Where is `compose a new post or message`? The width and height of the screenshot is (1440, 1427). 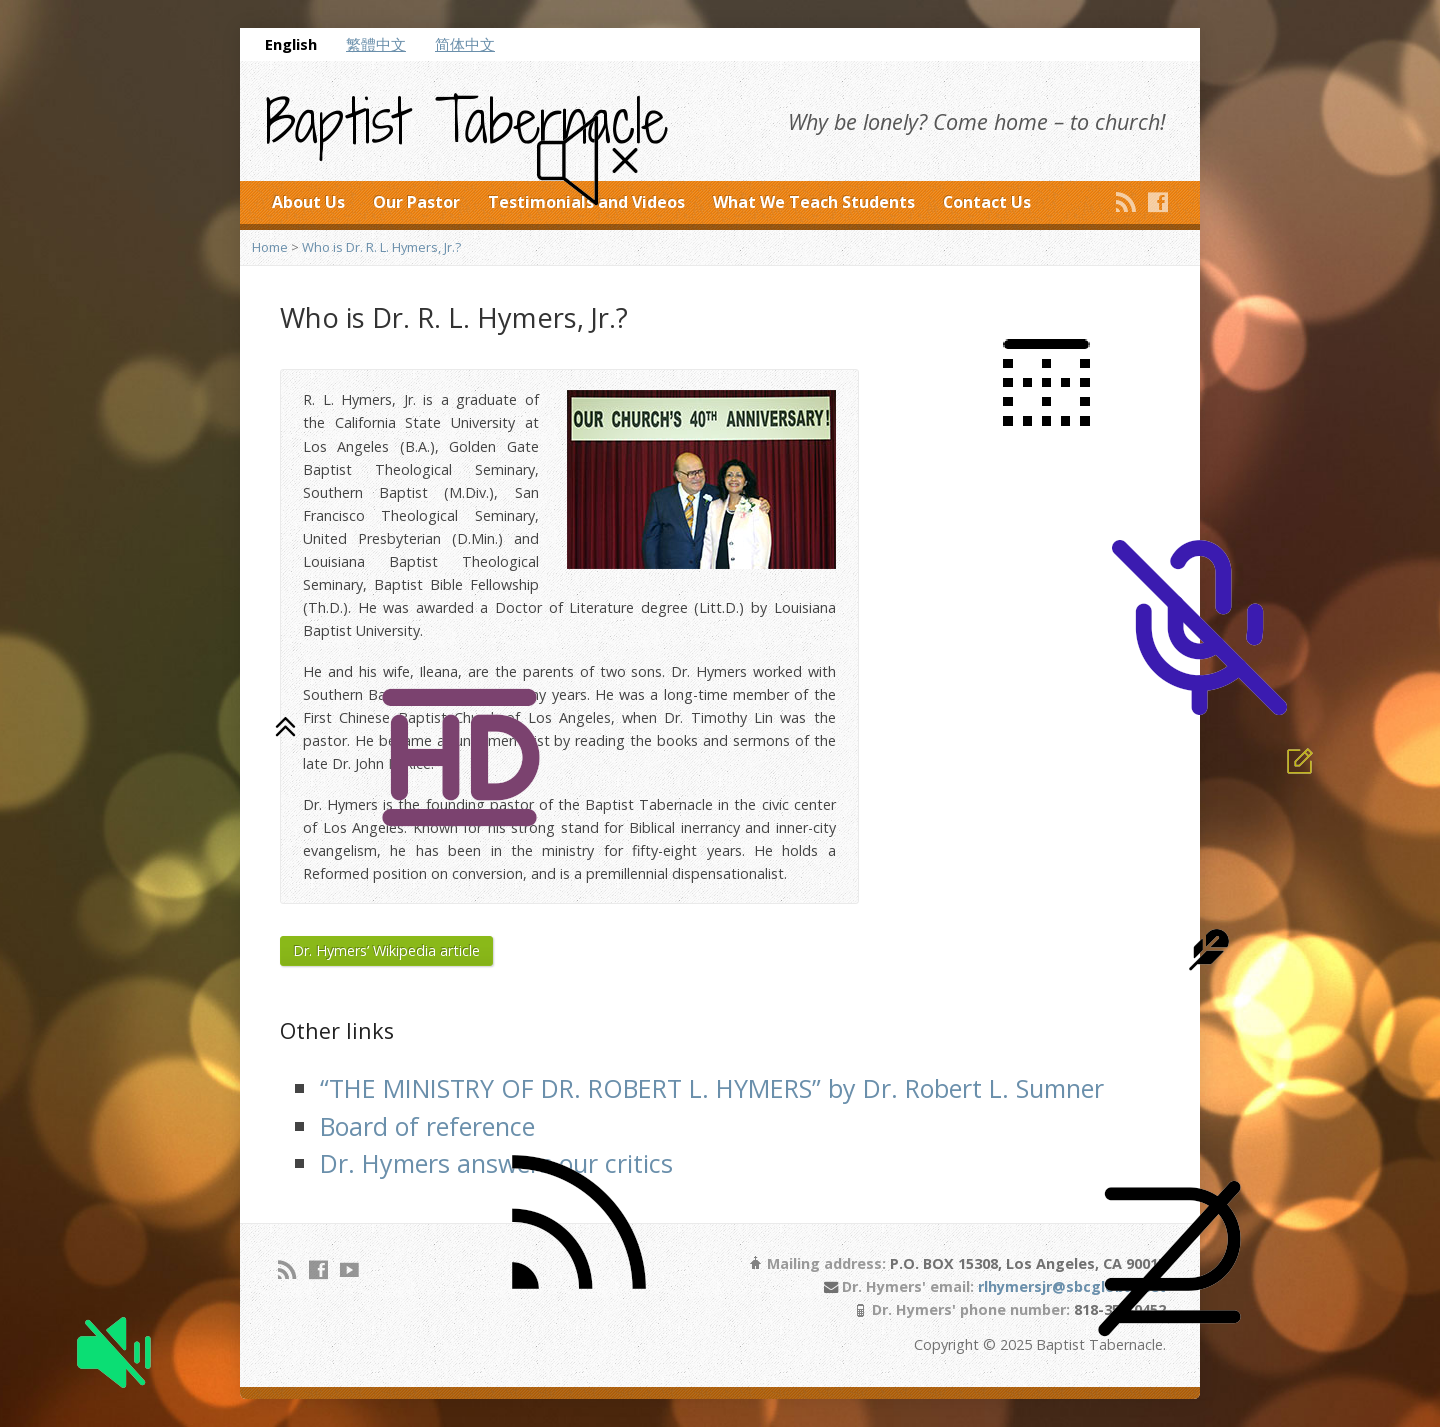
compose a new post or message is located at coordinates (1207, 950).